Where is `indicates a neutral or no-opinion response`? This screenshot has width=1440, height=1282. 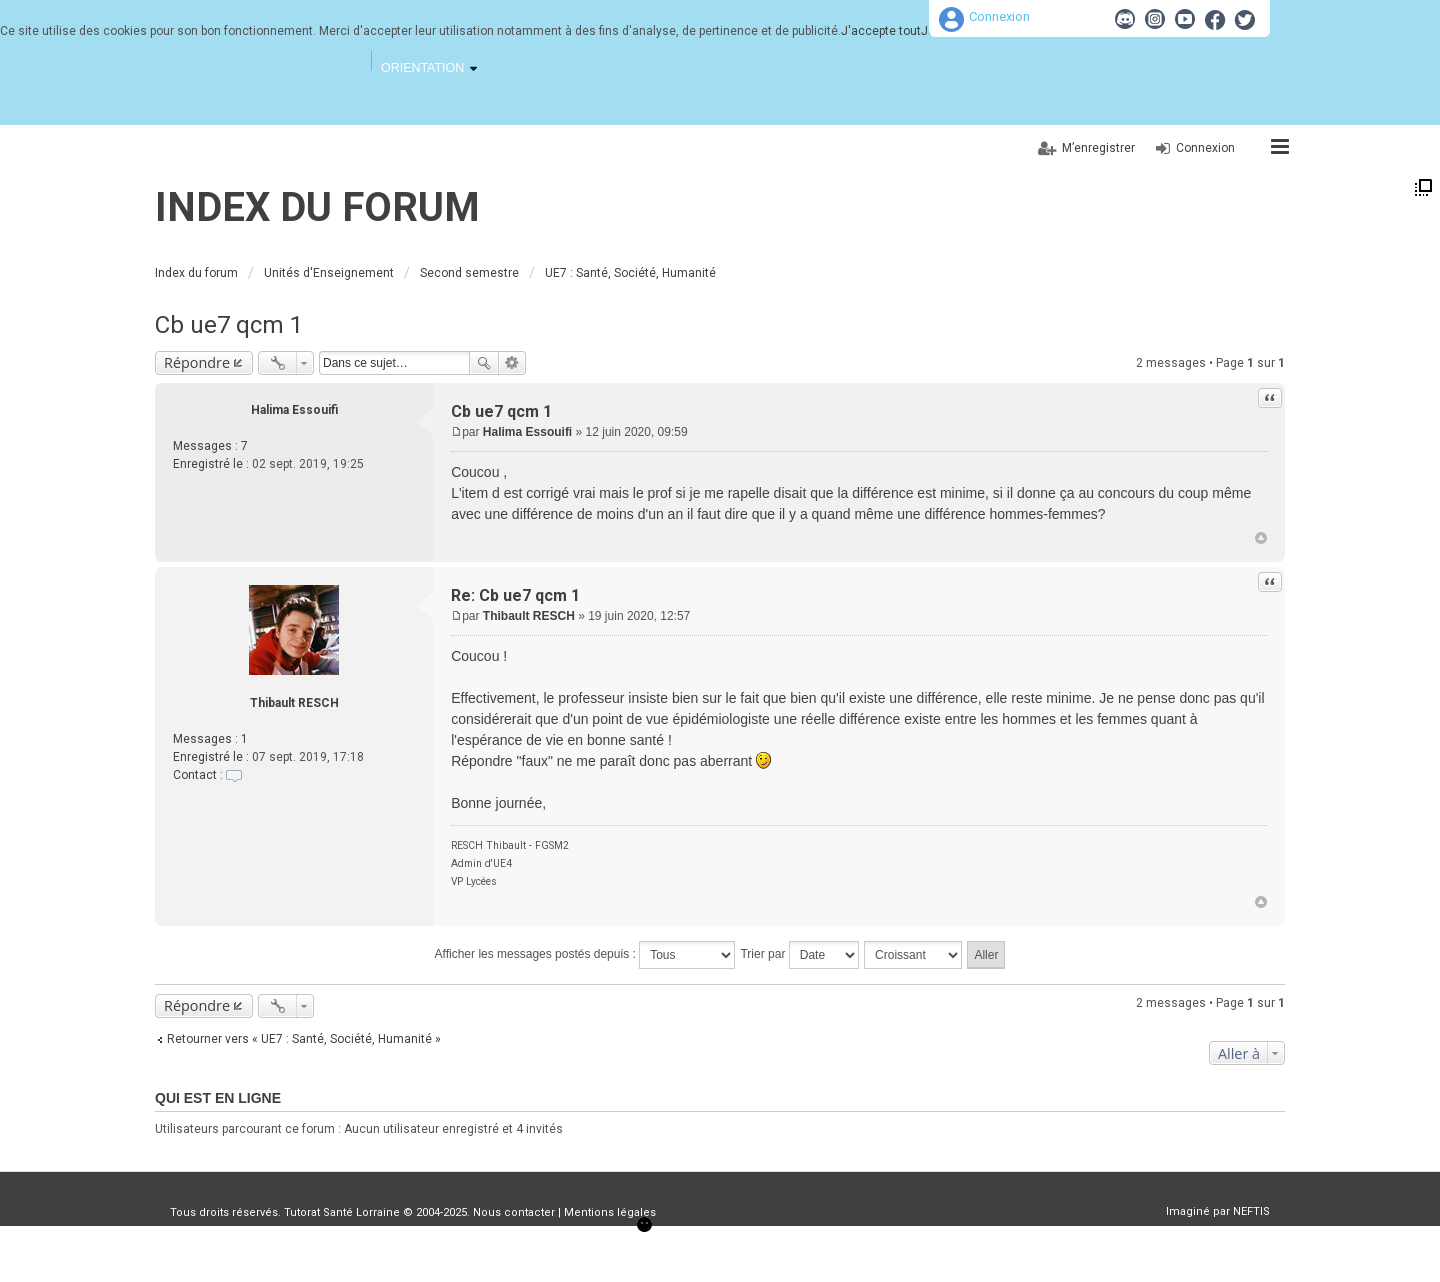 indicates a neutral or no-opinion response is located at coordinates (644, 1224).